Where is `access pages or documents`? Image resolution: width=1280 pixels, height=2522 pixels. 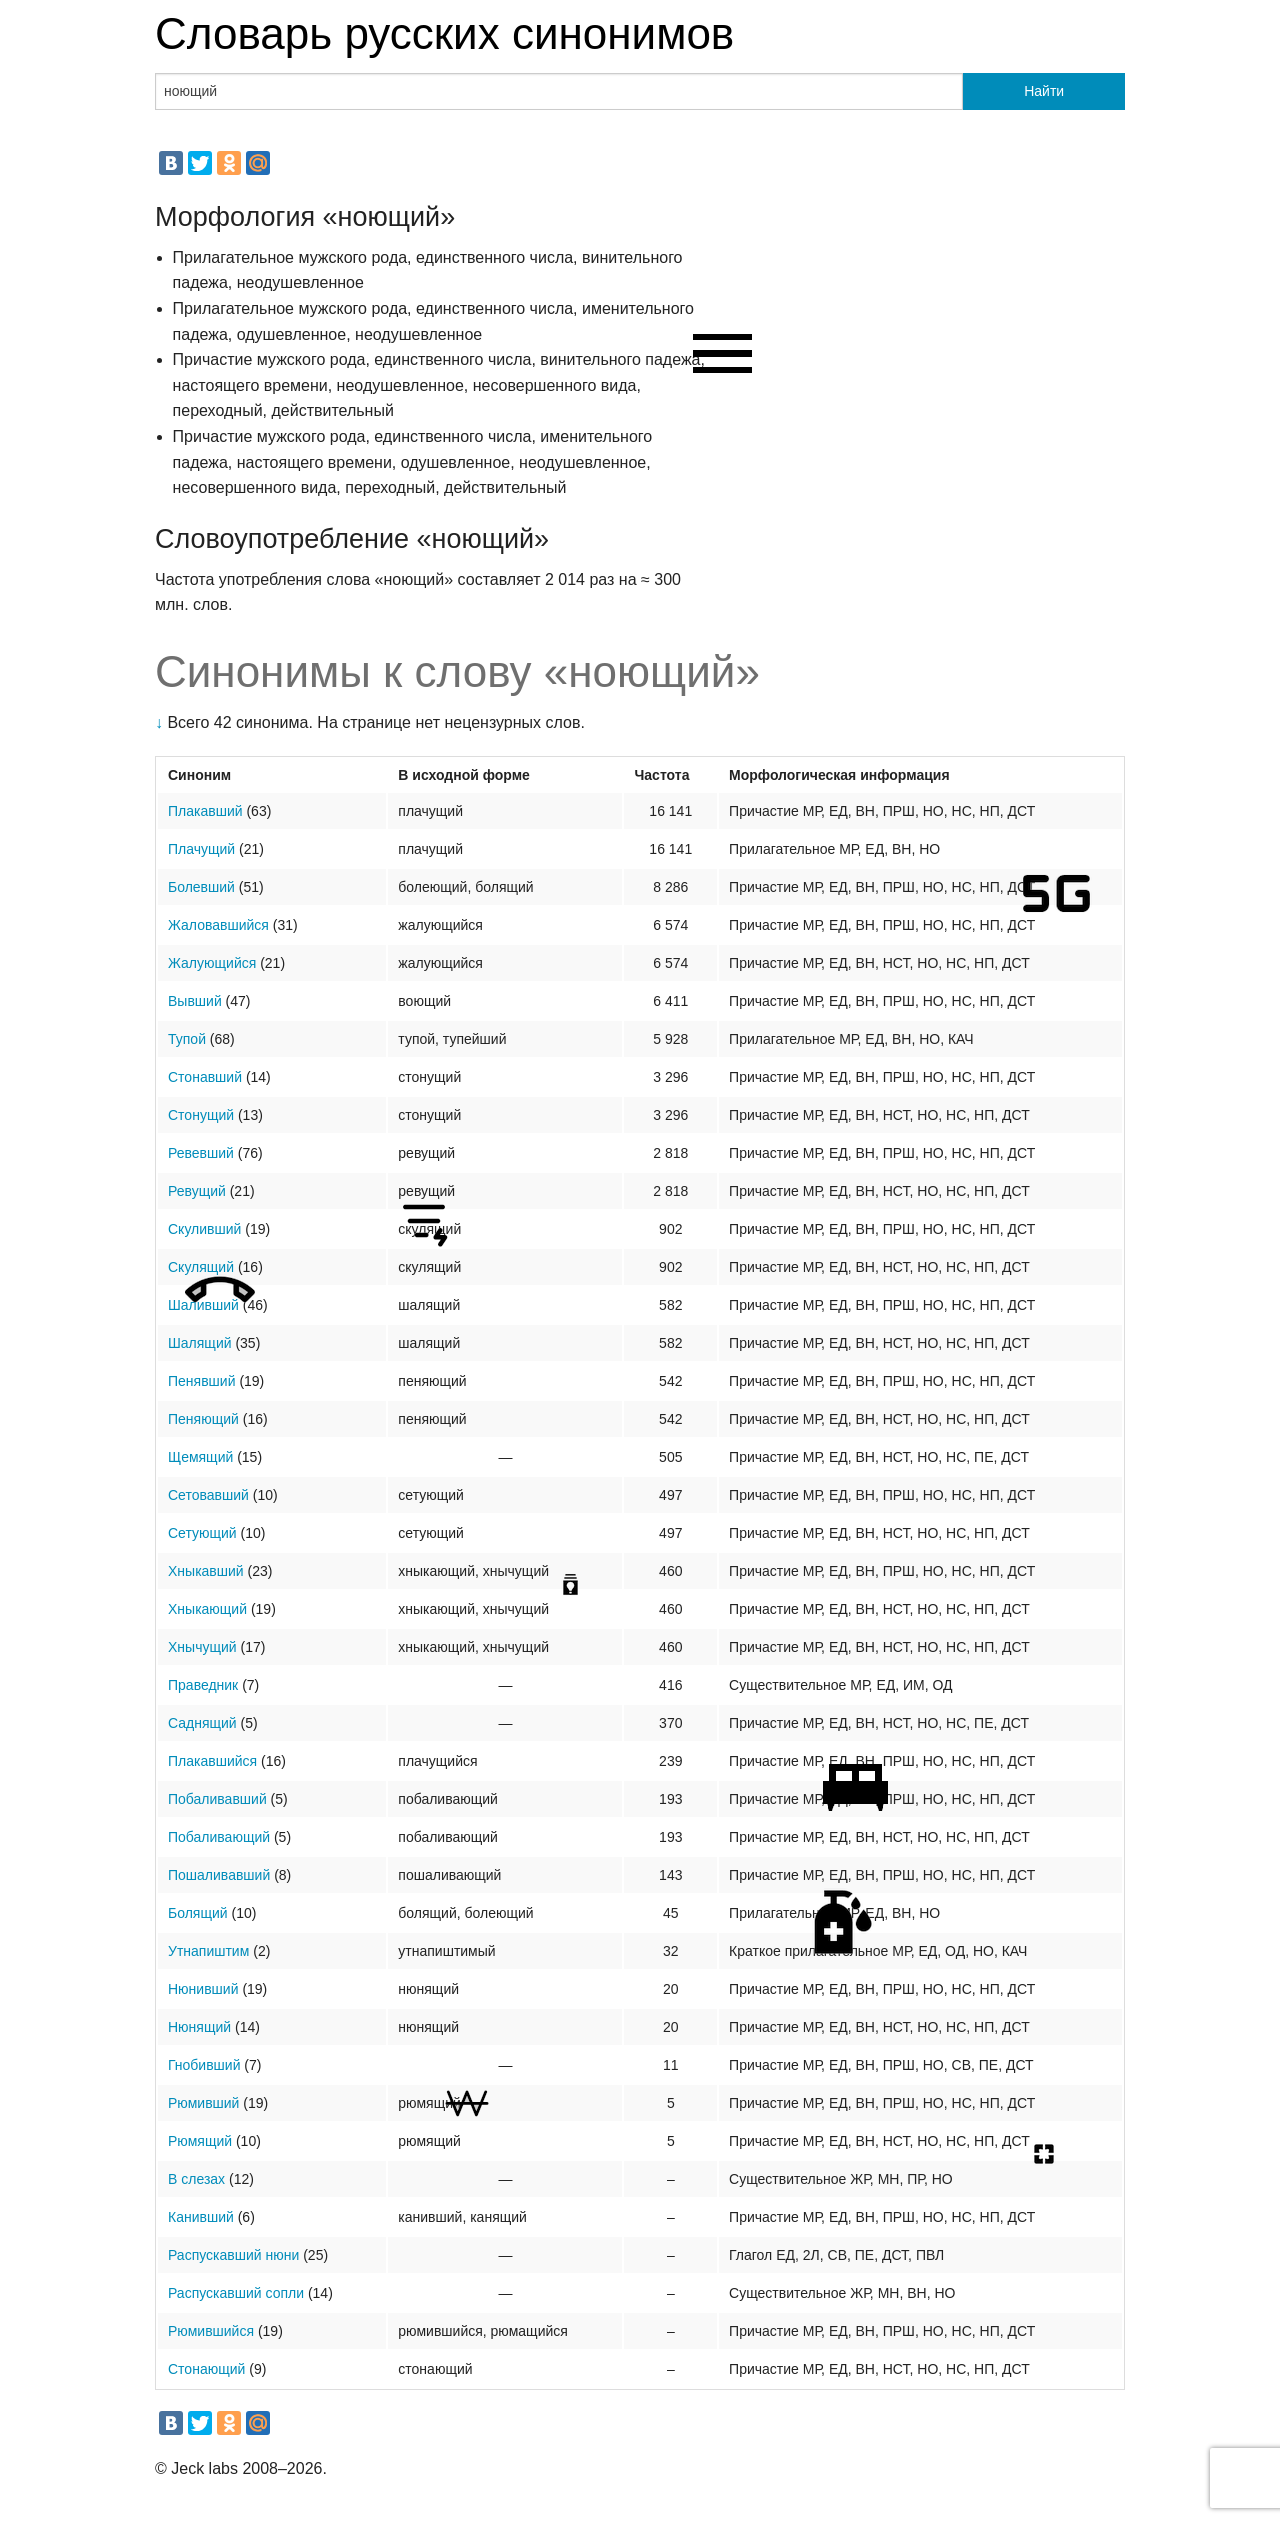
access pages or documents is located at coordinates (1044, 2154).